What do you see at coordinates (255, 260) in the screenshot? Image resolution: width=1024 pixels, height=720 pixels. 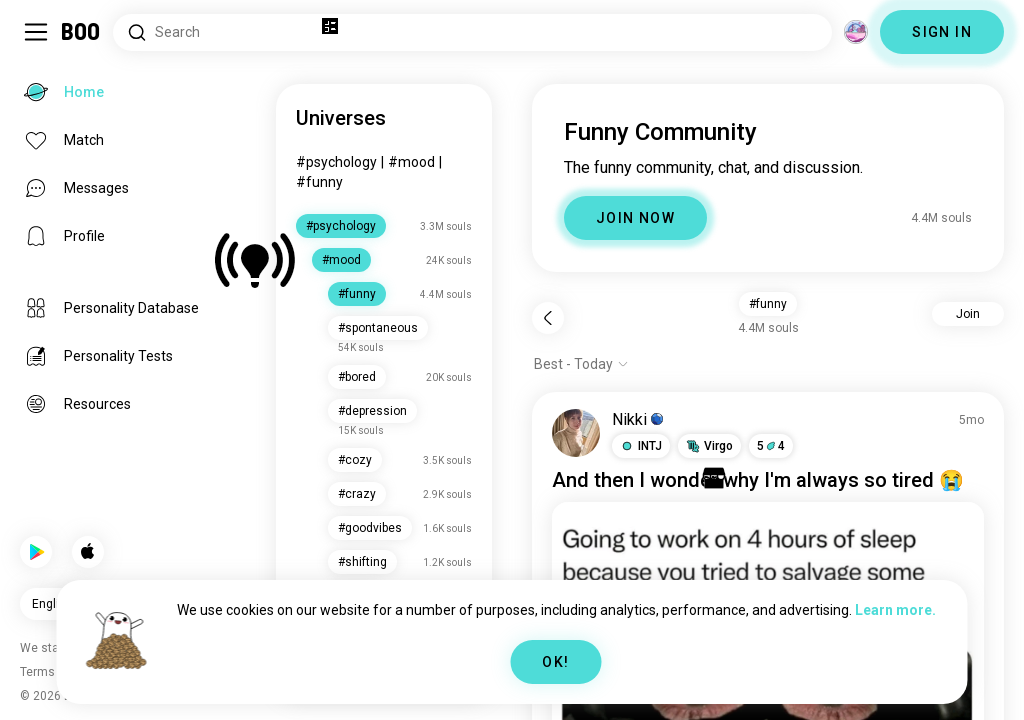 I see `view AI-powered predictions or suggestions` at bounding box center [255, 260].